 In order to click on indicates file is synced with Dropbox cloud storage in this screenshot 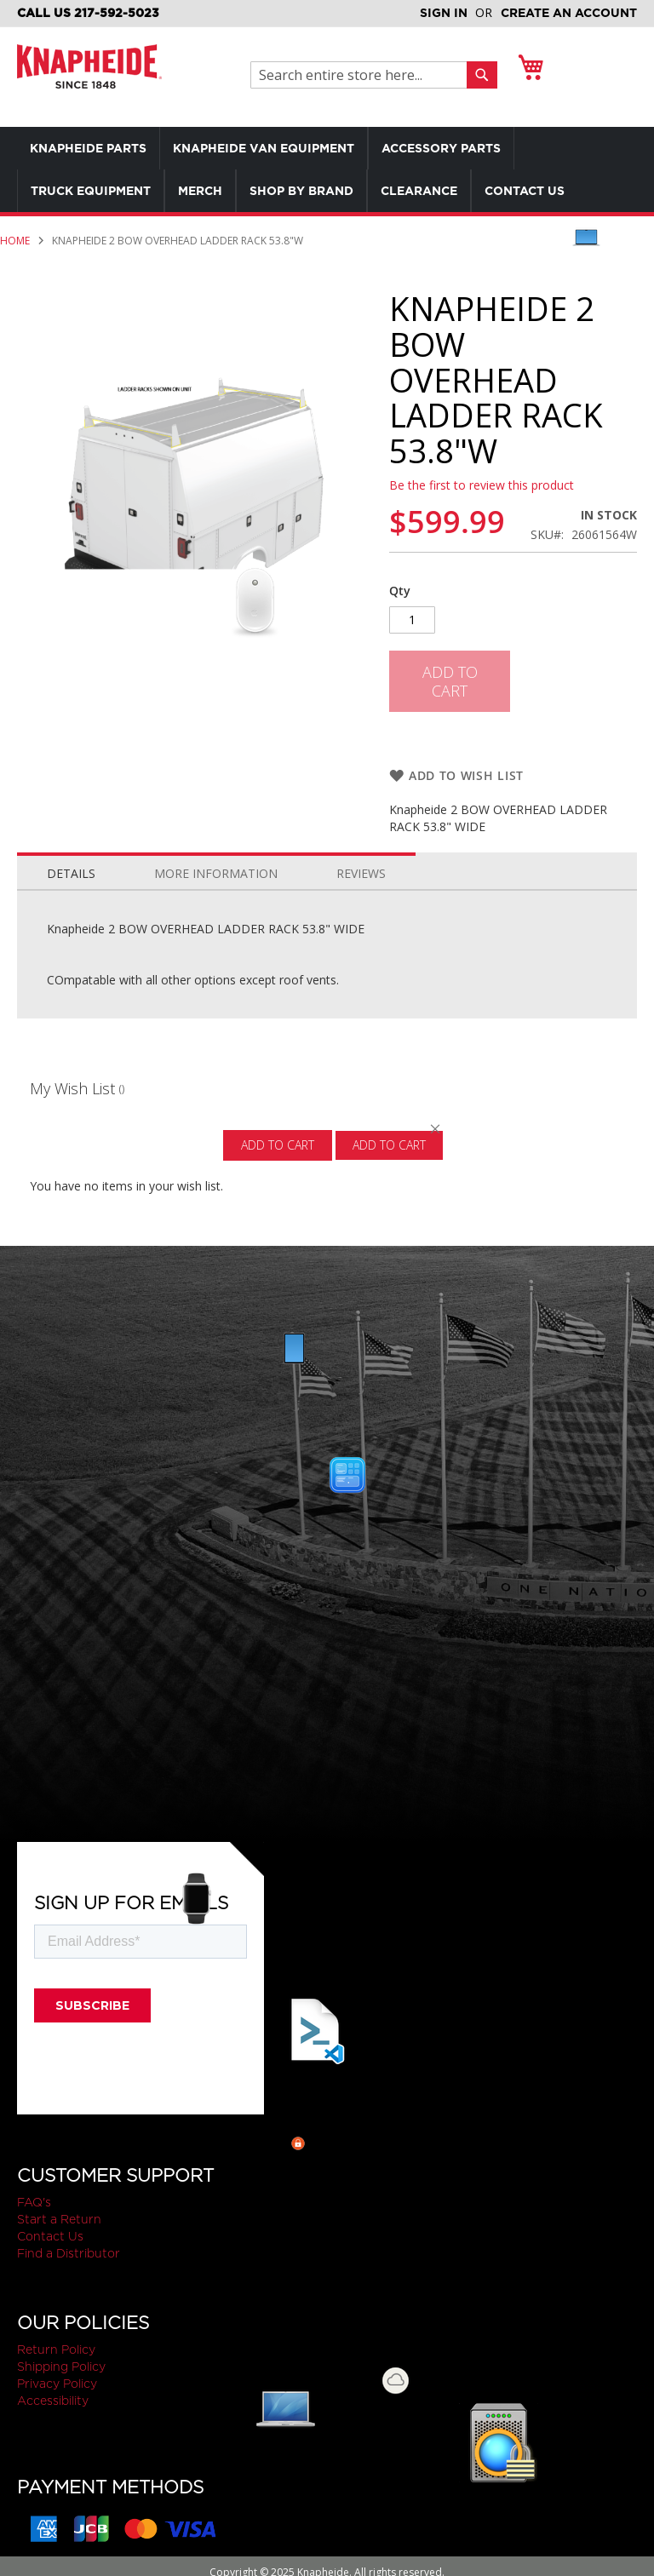, I will do `click(395, 2380)`.